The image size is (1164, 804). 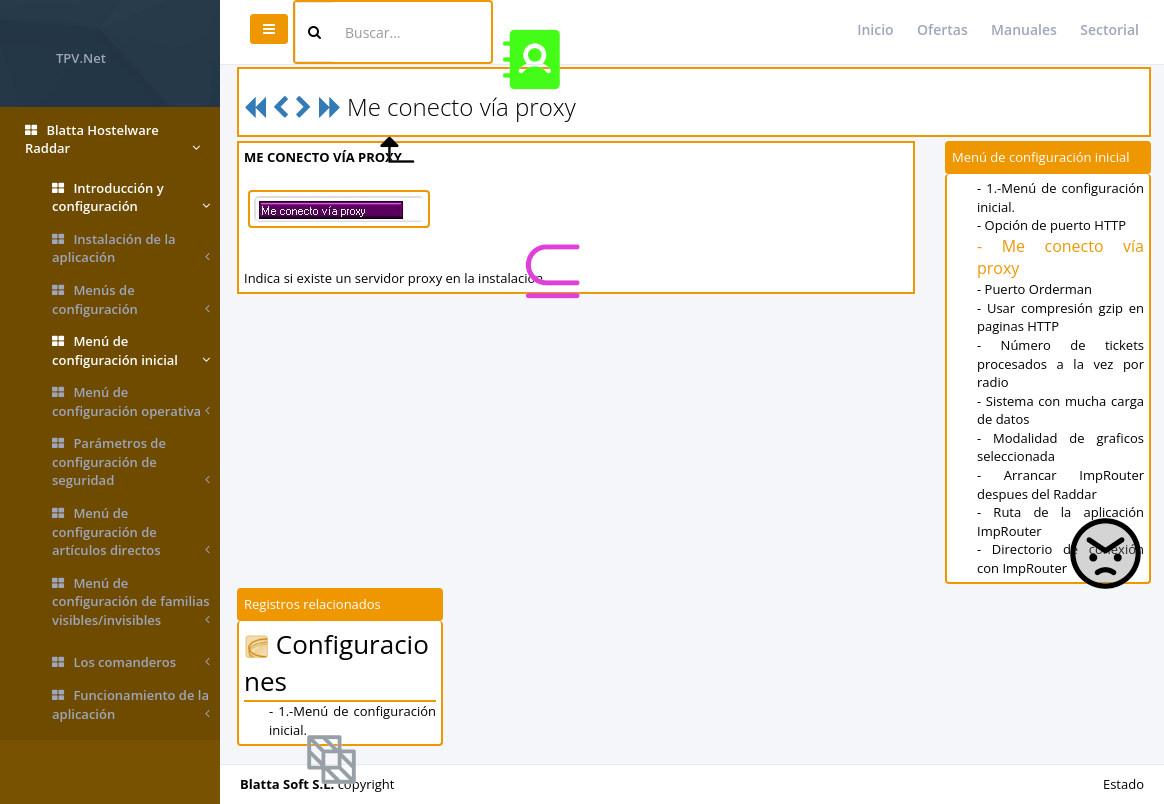 What do you see at coordinates (1105, 553) in the screenshot?
I see `react with anger to a post or message` at bounding box center [1105, 553].